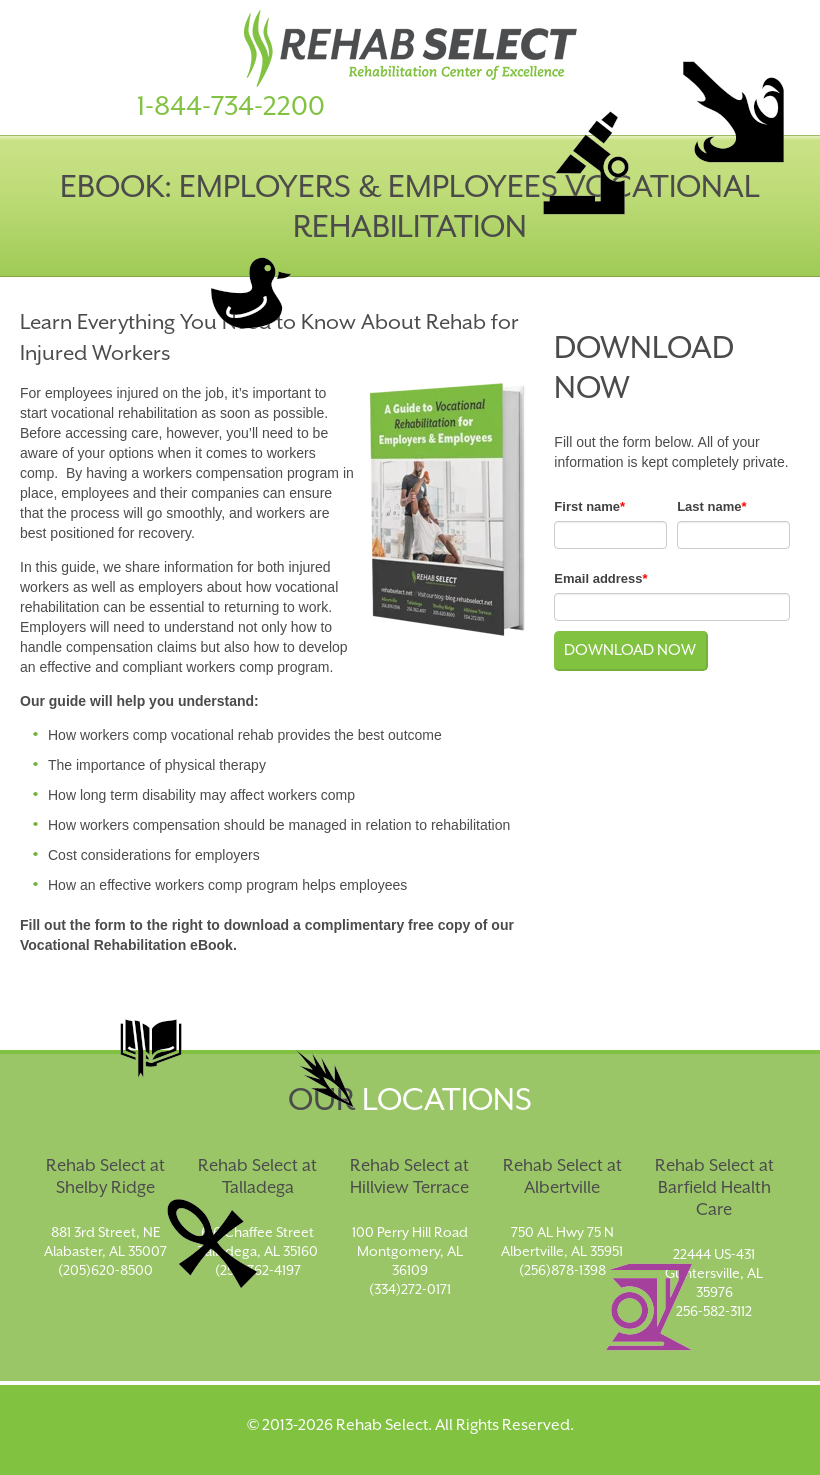  I want to click on access research or analysis tools, so click(586, 162).